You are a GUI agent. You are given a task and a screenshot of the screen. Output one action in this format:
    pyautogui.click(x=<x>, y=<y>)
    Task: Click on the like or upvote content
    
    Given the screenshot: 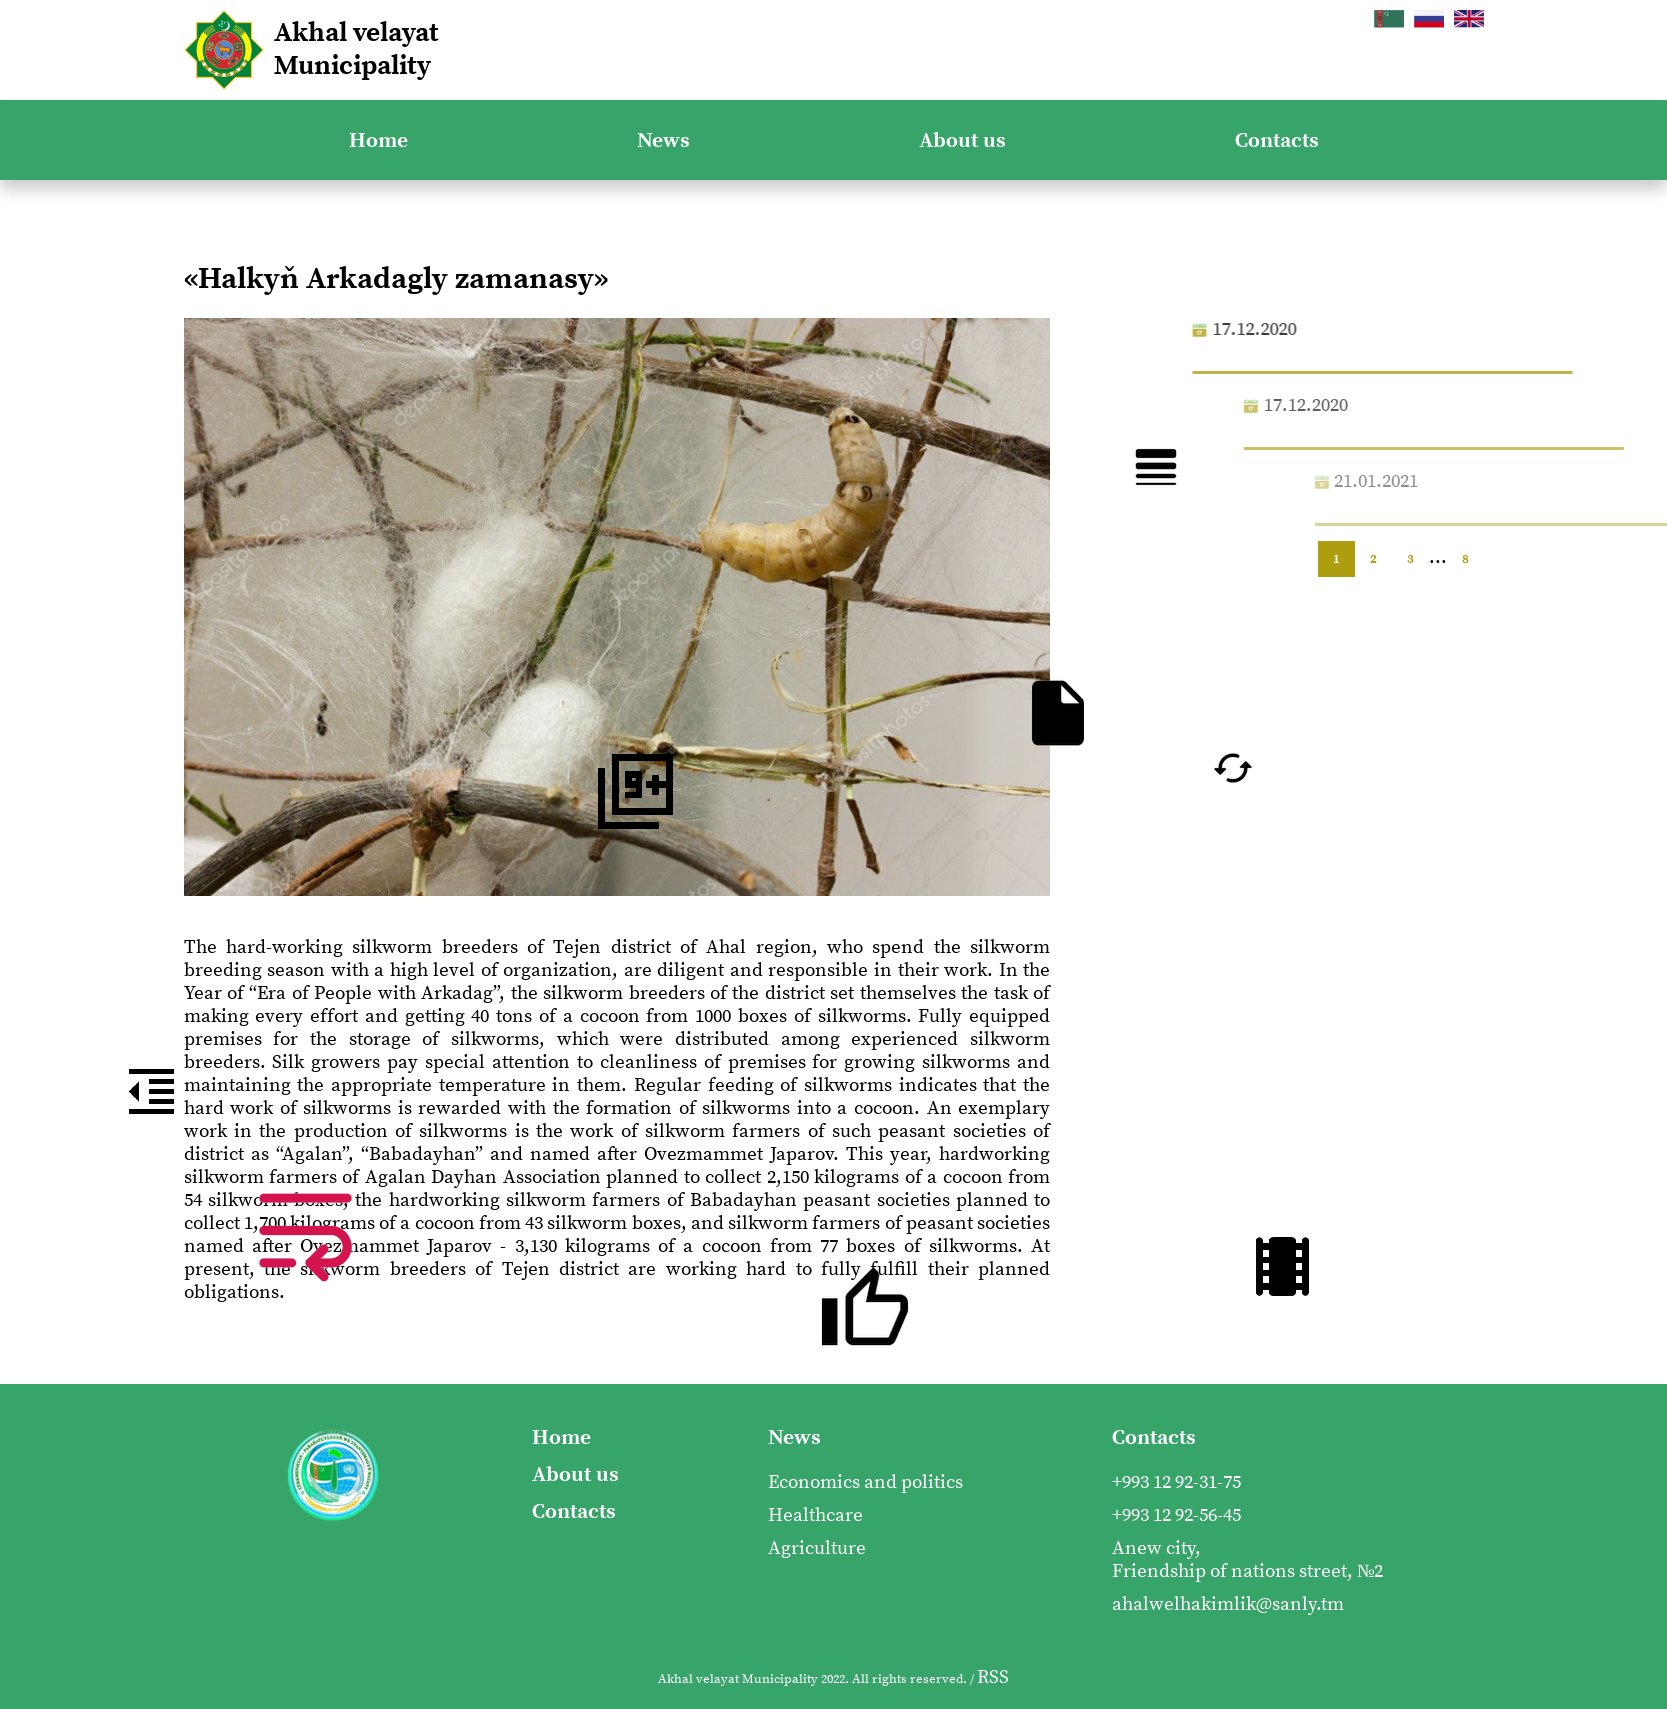 What is the action you would take?
    pyautogui.click(x=865, y=1310)
    